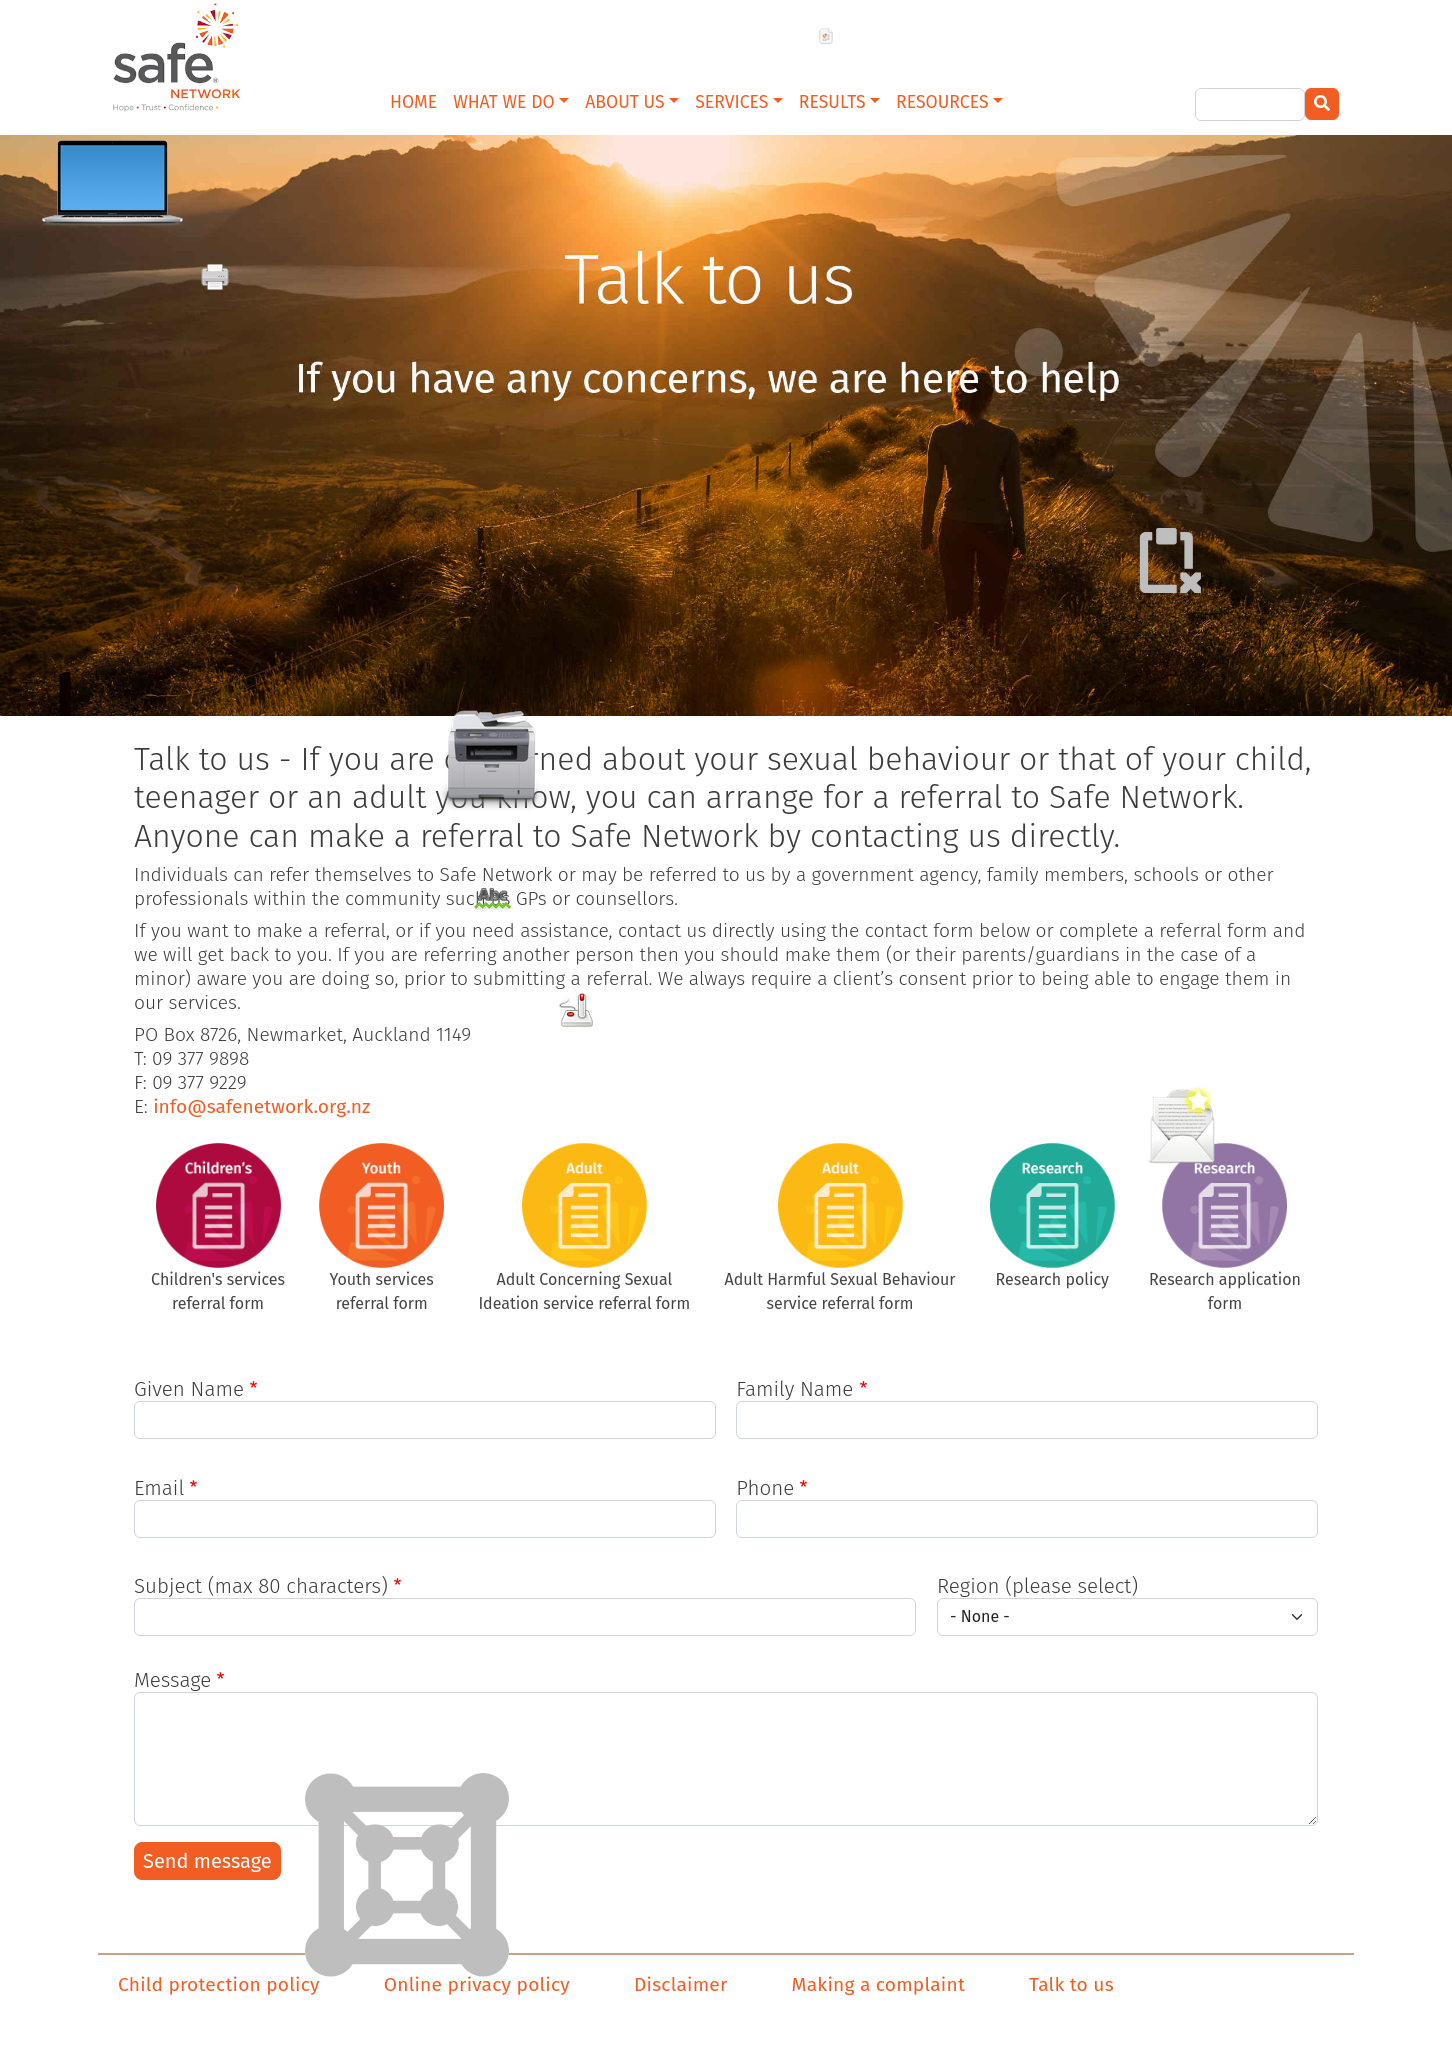  Describe the element at coordinates (1168, 560) in the screenshot. I see `indicates an overdue or expired task` at that location.